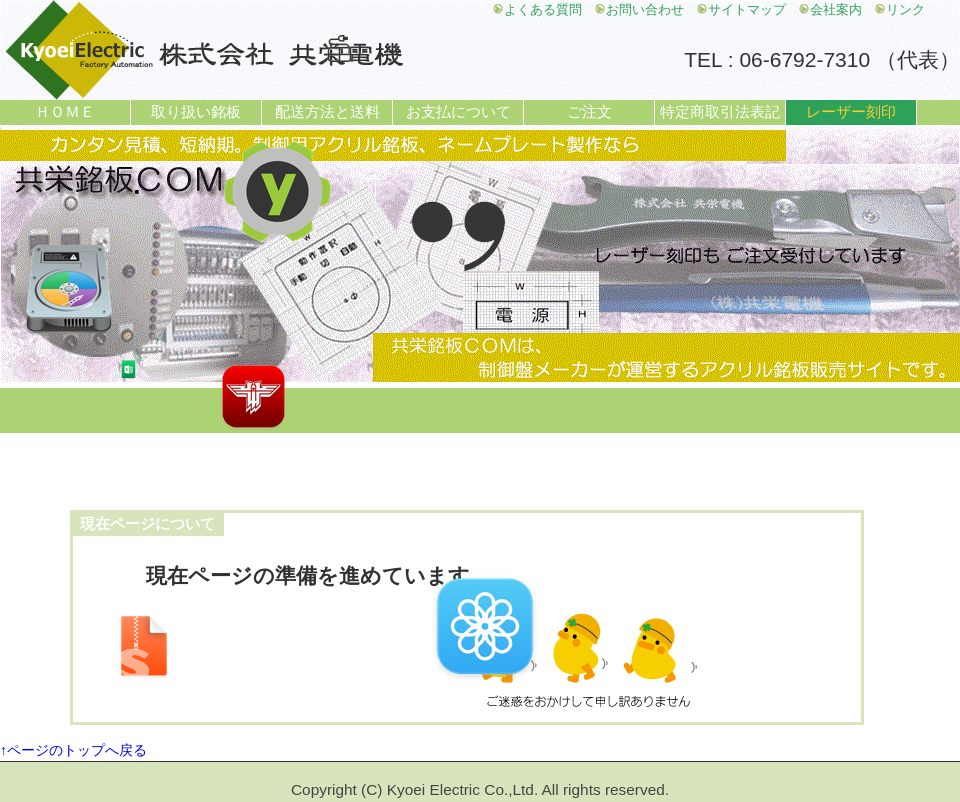 This screenshot has height=802, width=960. Describe the element at coordinates (128, 369) in the screenshot. I see `spreadsheet template file` at that location.